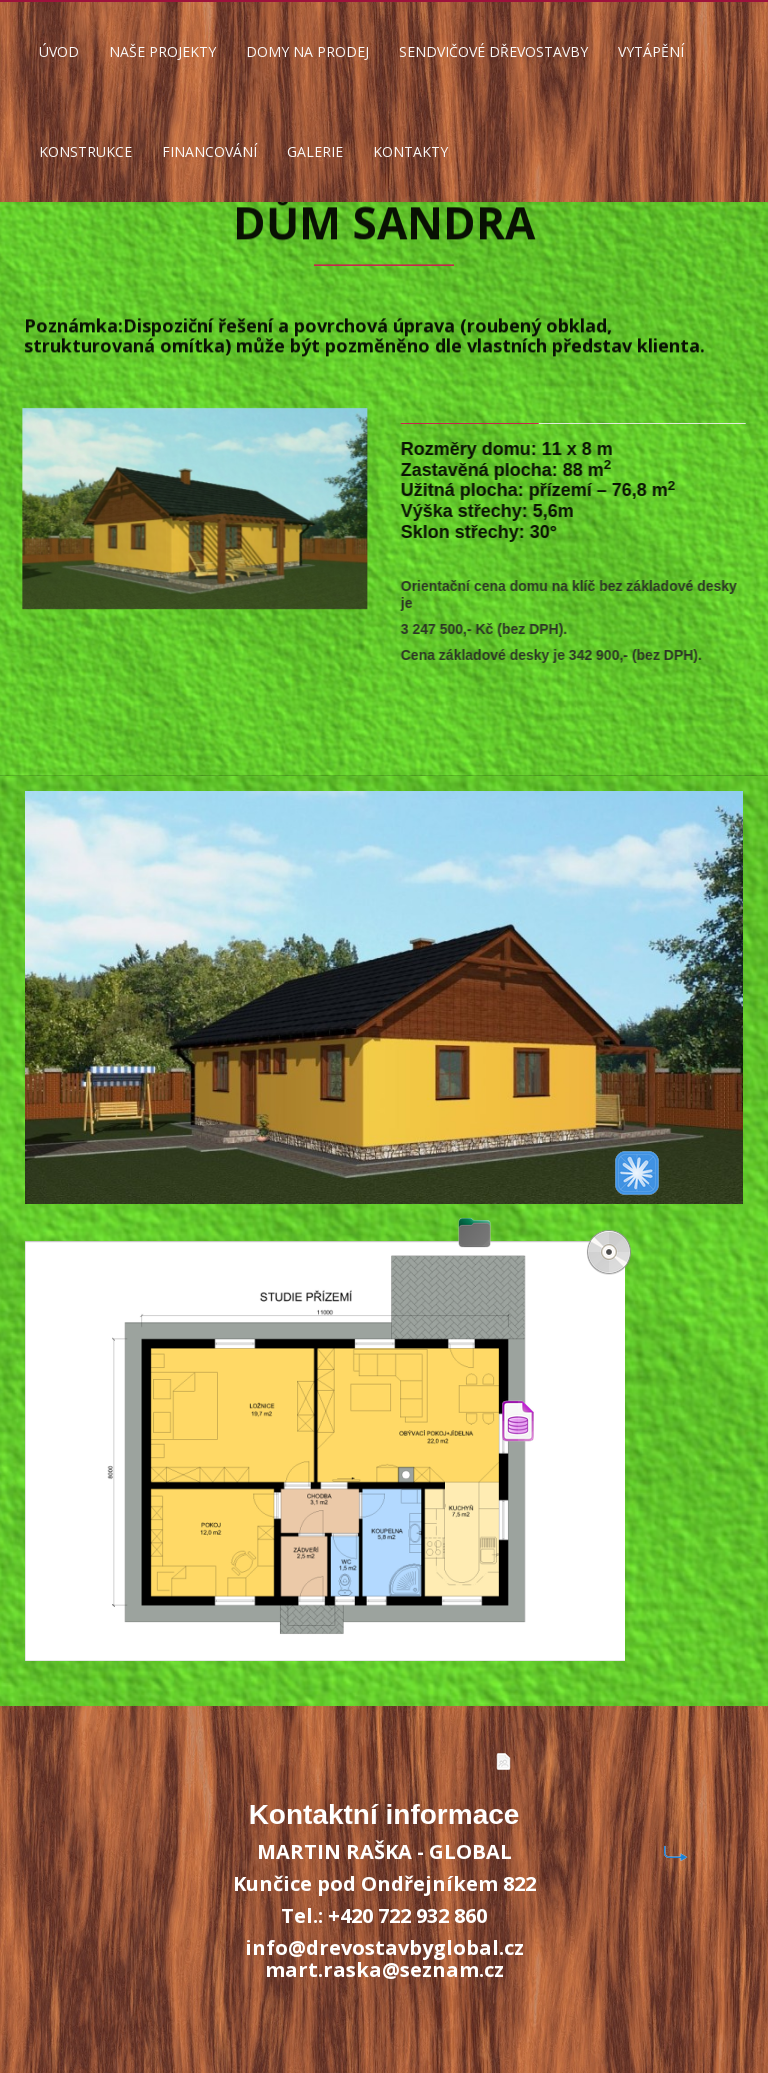  What do you see at coordinates (503, 1761) in the screenshot?
I see `credits or attribution text file` at bounding box center [503, 1761].